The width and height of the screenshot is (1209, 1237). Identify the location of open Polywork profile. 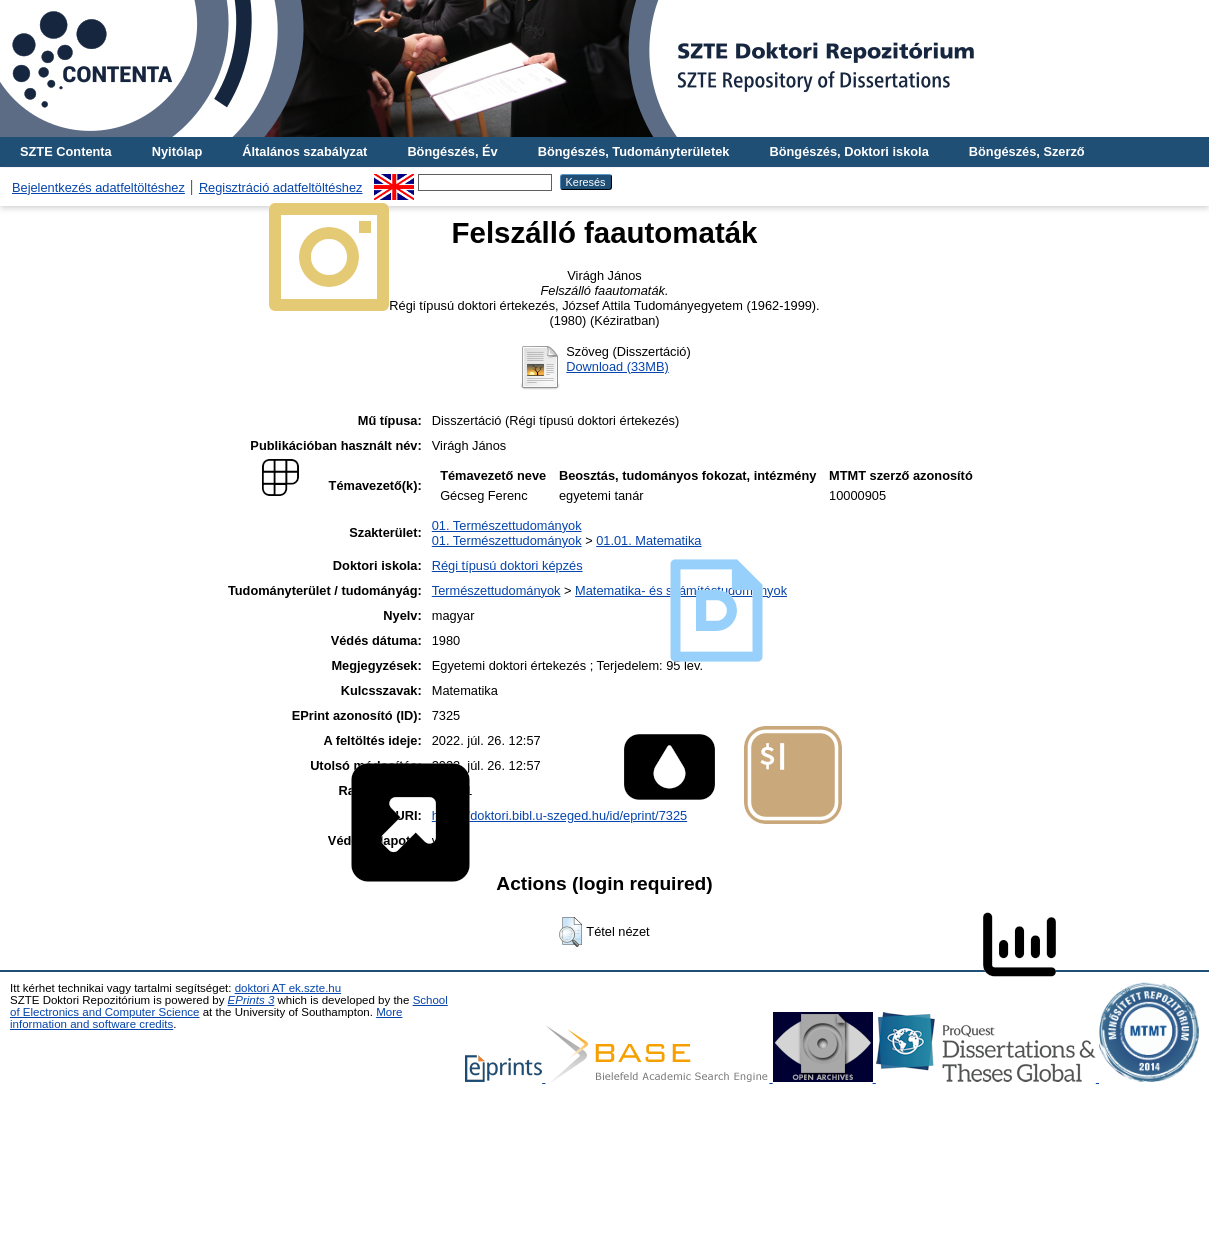
(280, 477).